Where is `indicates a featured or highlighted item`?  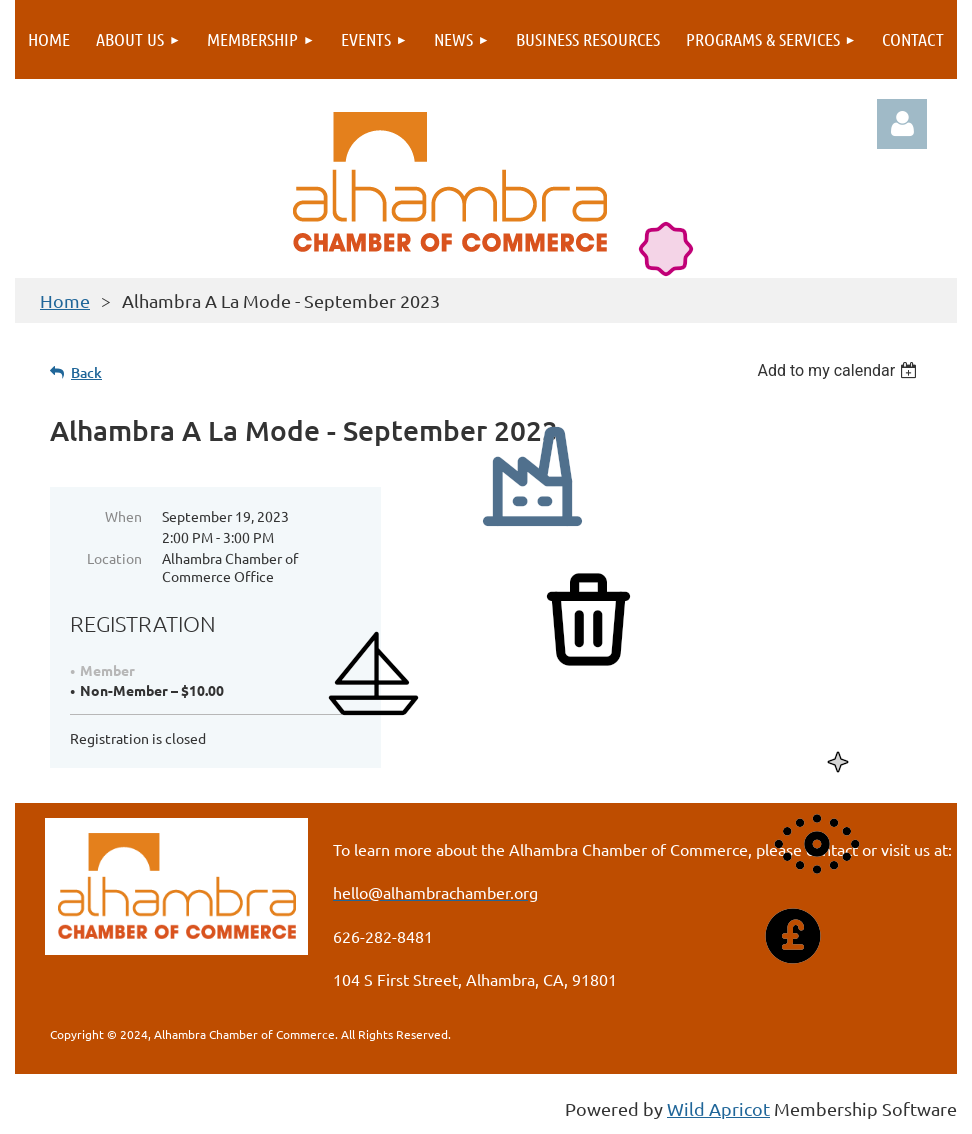
indicates a featured or highlighted item is located at coordinates (838, 762).